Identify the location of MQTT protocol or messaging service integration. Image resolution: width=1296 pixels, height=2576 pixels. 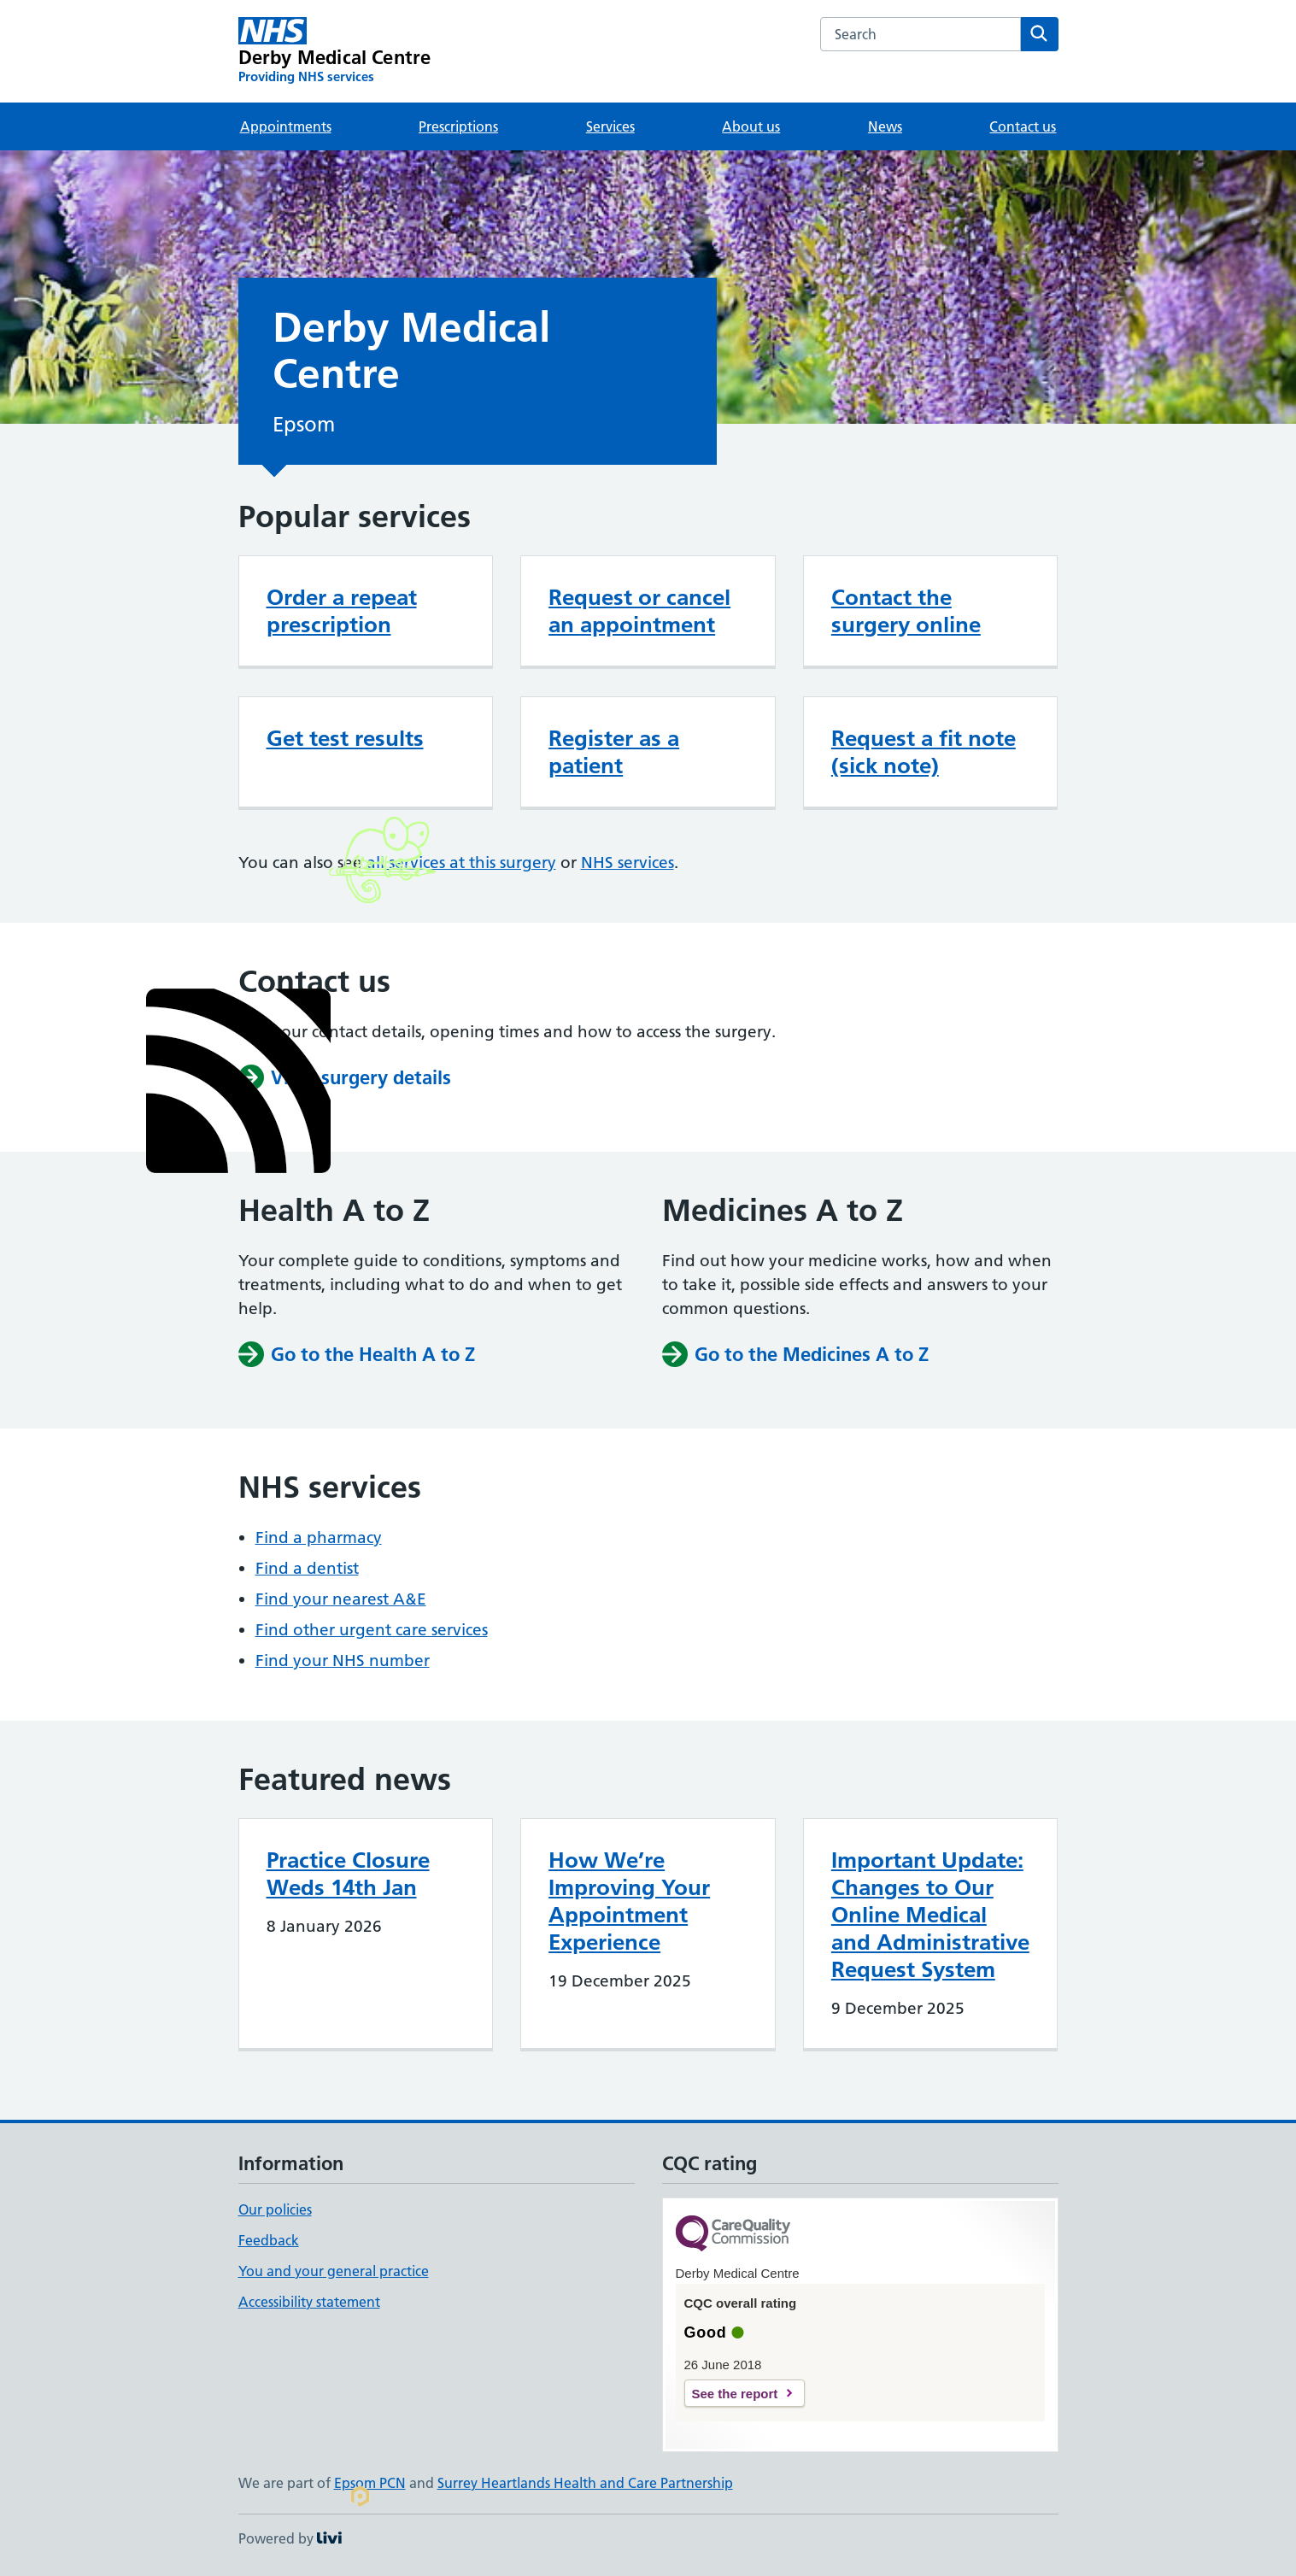
(238, 1081).